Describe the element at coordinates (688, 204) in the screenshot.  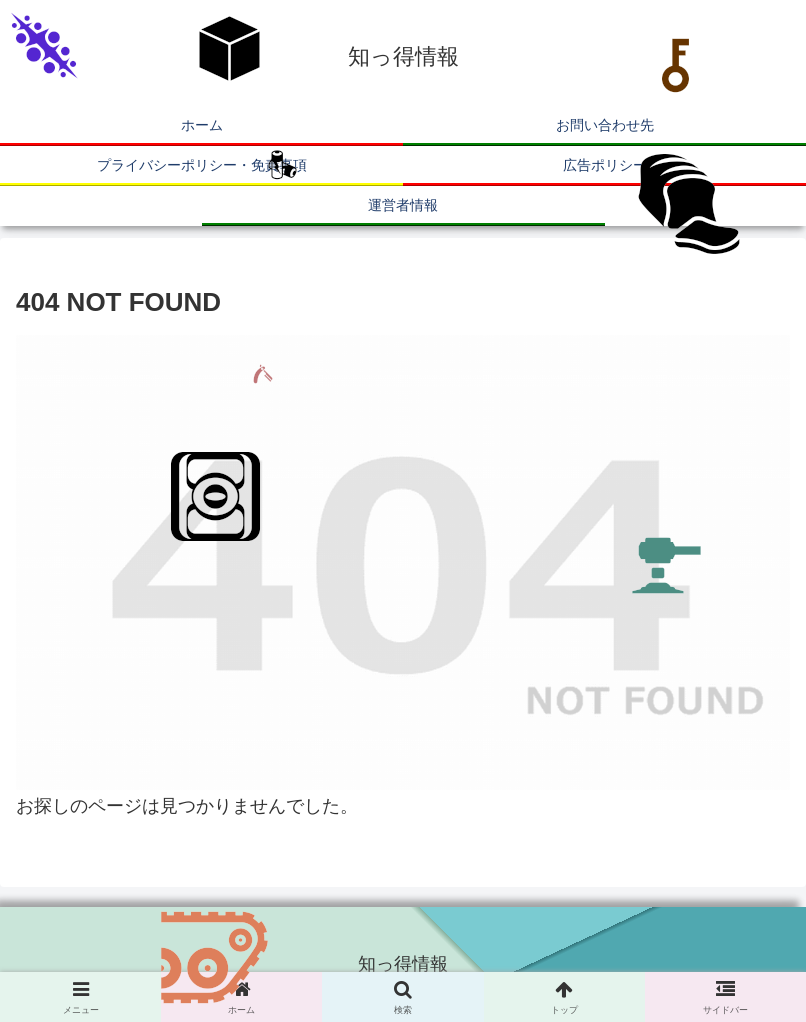
I see `bread or bakery item in a cooking game` at that location.